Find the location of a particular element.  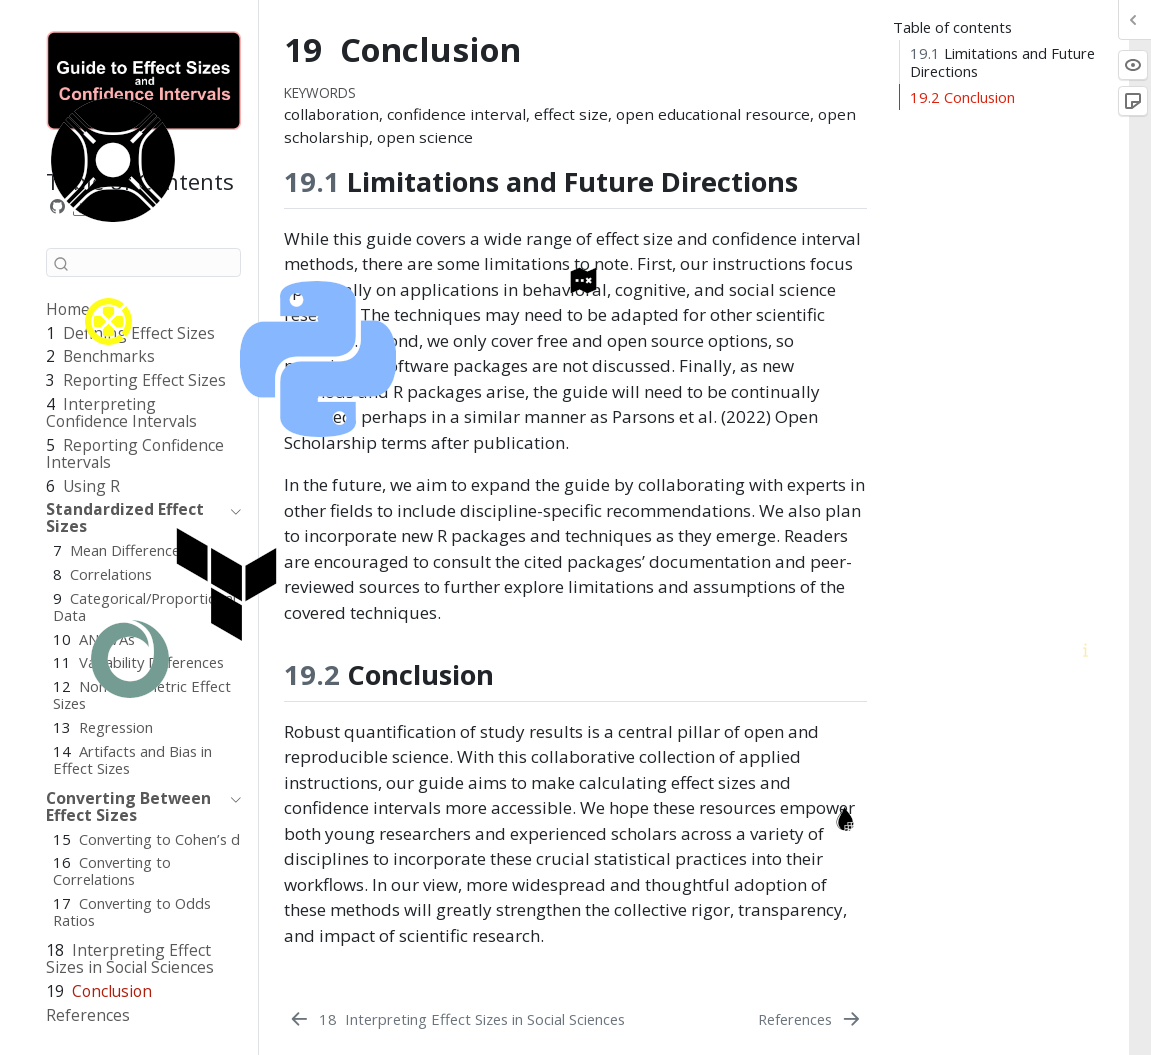

view treasure map or hidden location is located at coordinates (583, 280).